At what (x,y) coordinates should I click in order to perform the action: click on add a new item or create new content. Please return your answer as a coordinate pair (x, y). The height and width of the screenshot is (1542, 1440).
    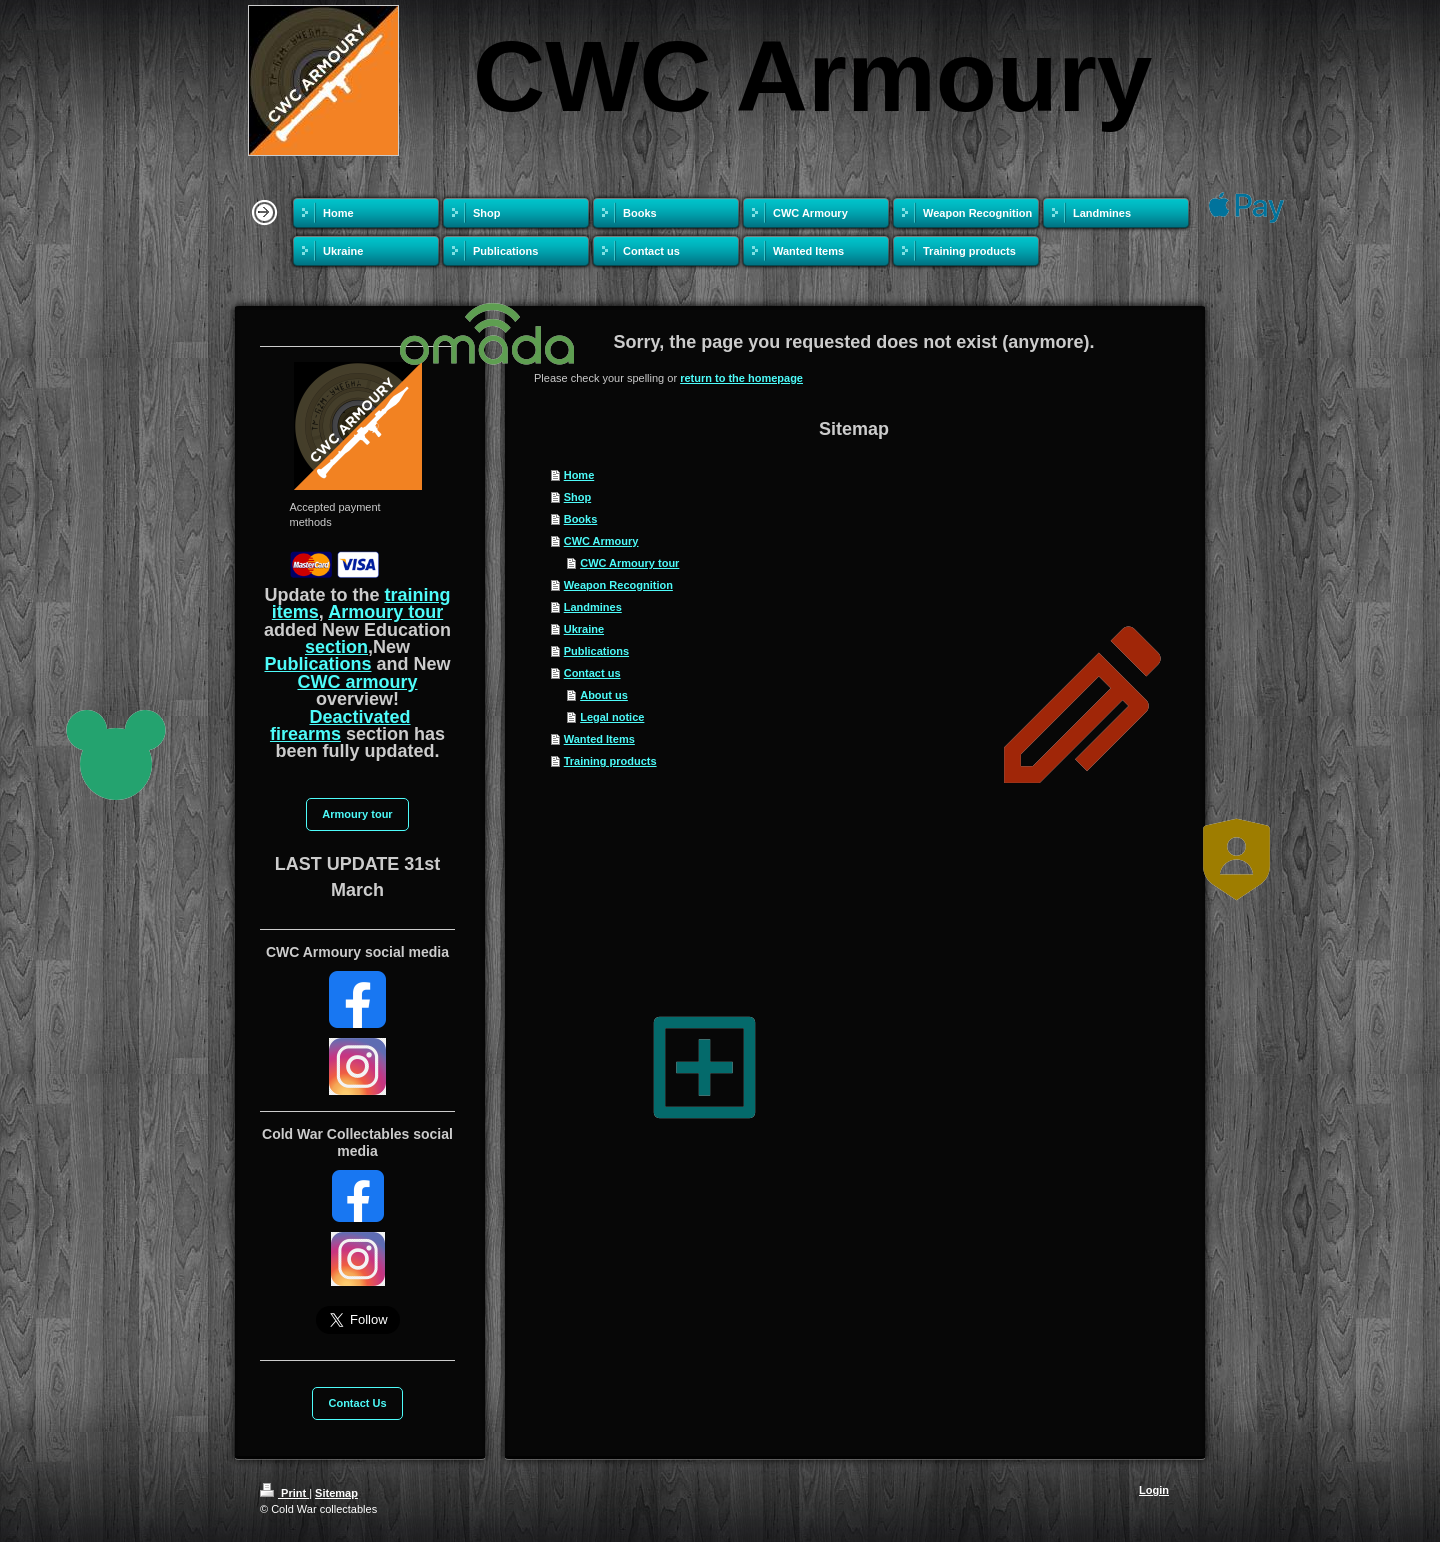
    Looking at the image, I should click on (704, 1067).